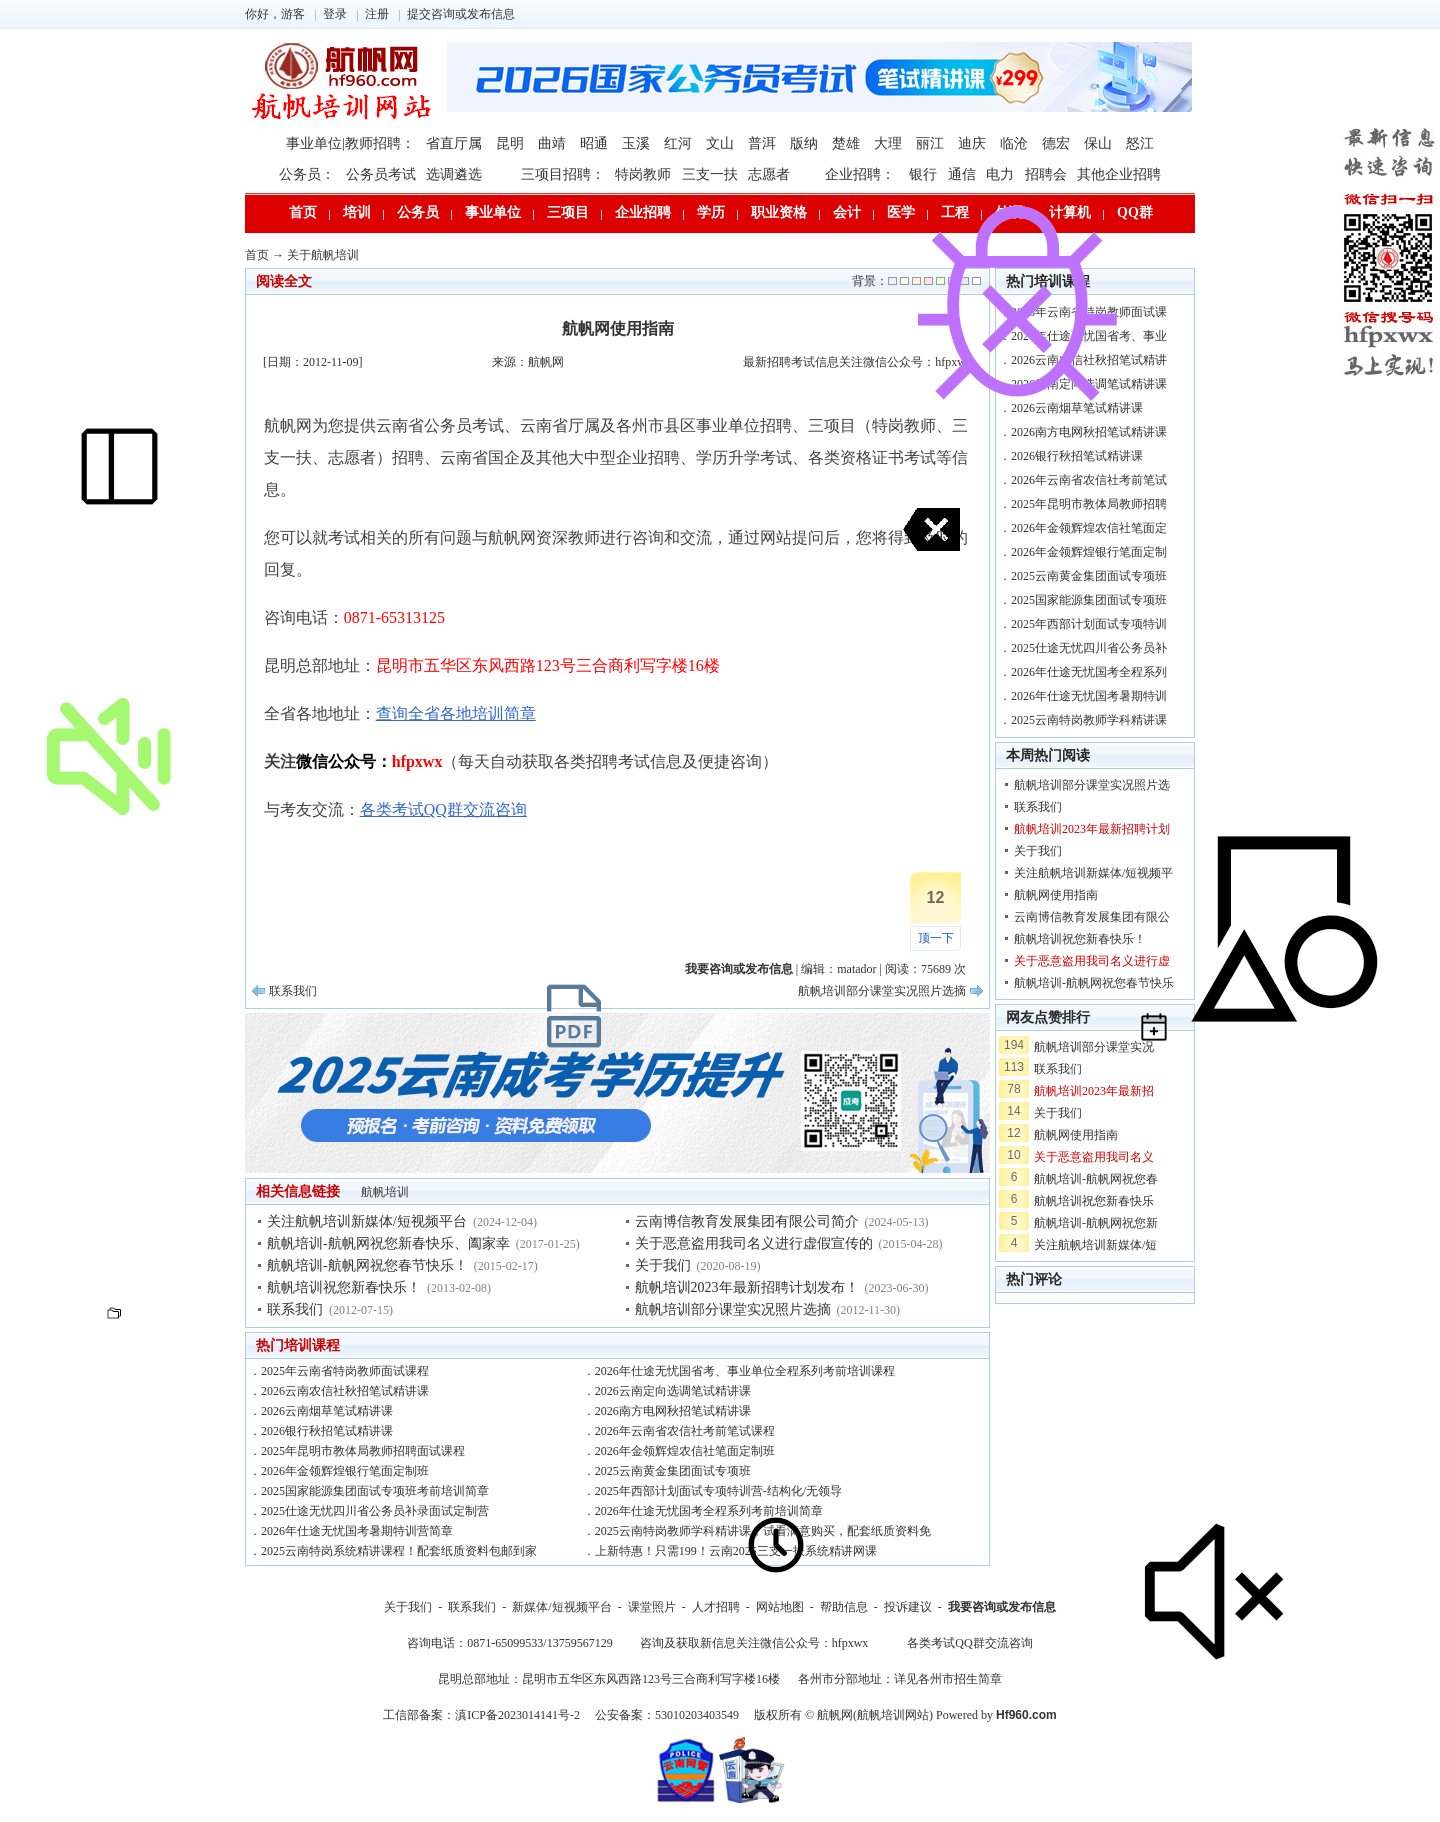 Image resolution: width=1440 pixels, height=1822 pixels. Describe the element at coordinates (105, 756) in the screenshot. I see `mute audio` at that location.